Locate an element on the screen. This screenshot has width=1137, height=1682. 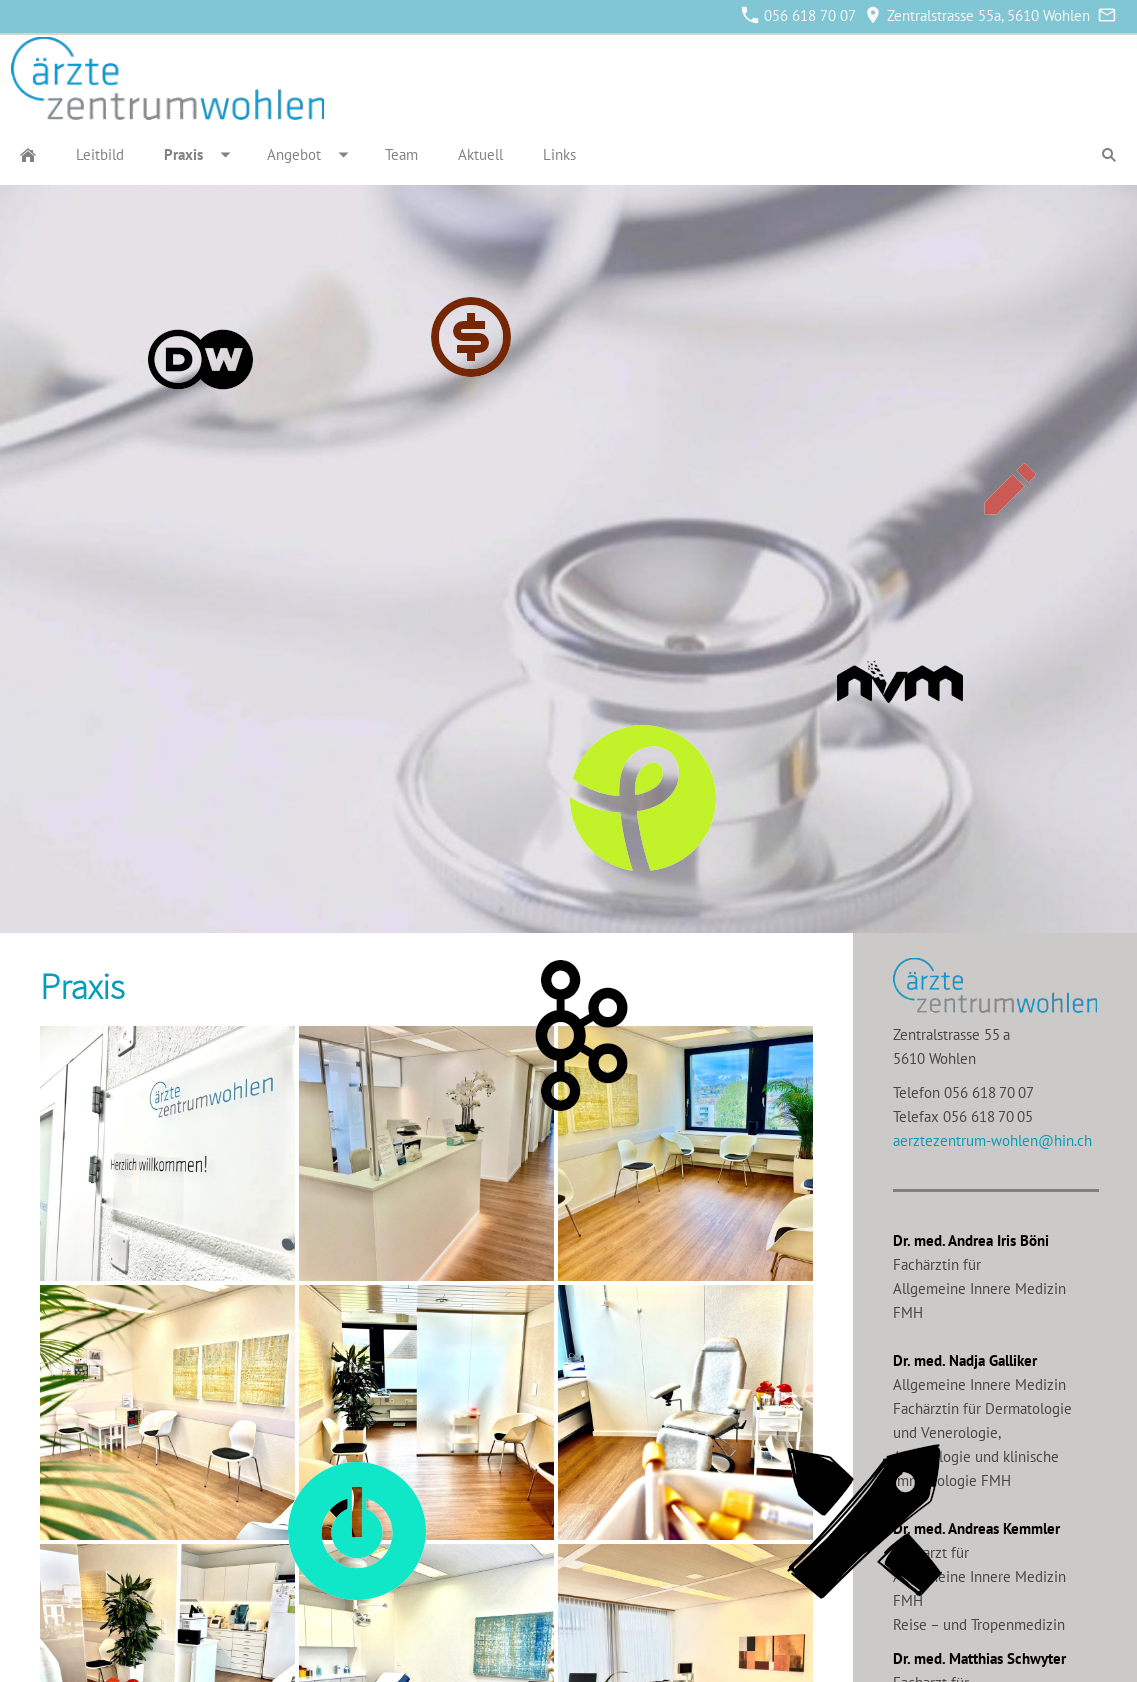
open the Deutsche Welle news app is located at coordinates (200, 359).